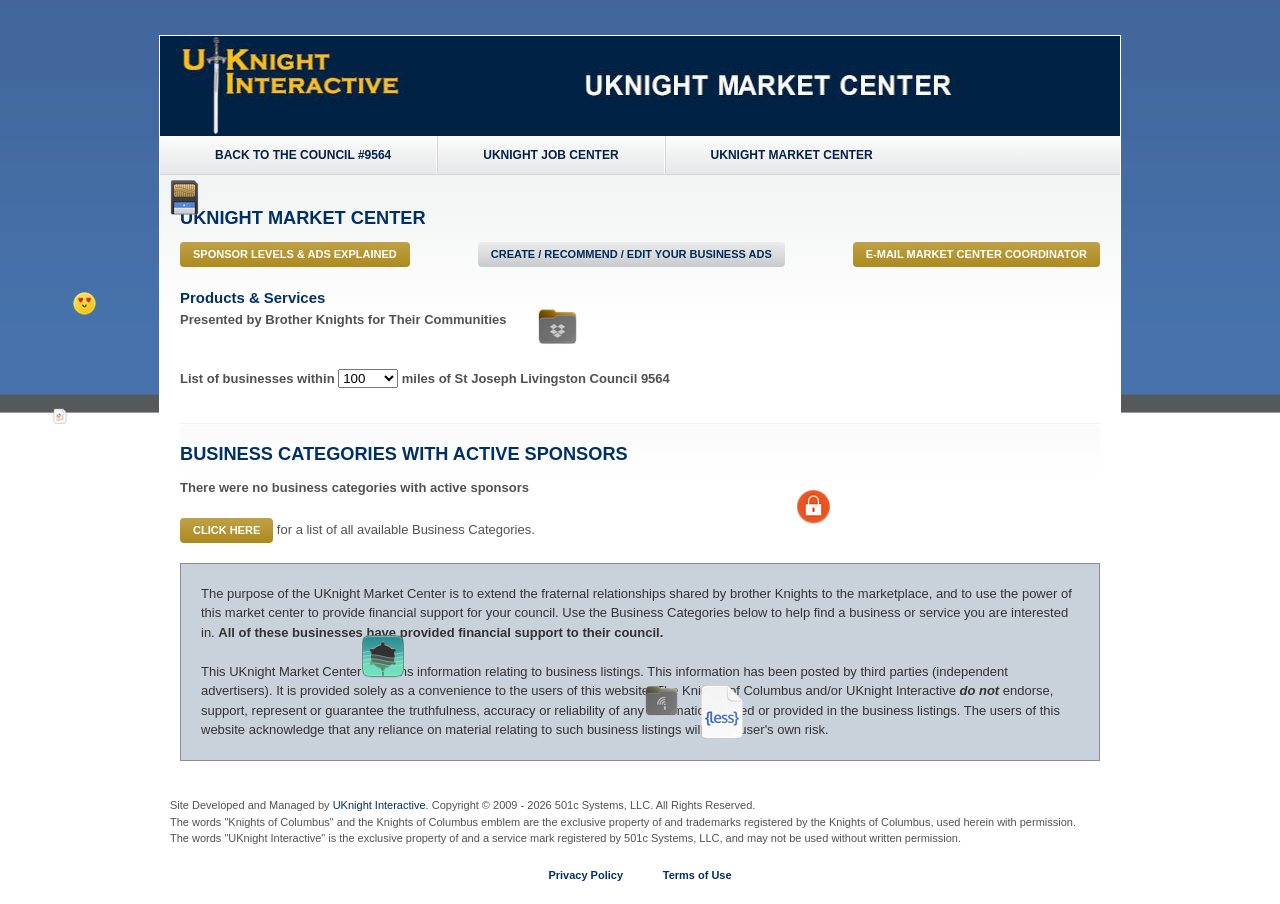  What do you see at coordinates (813, 506) in the screenshot?
I see `indicates a file or folder is read-only` at bounding box center [813, 506].